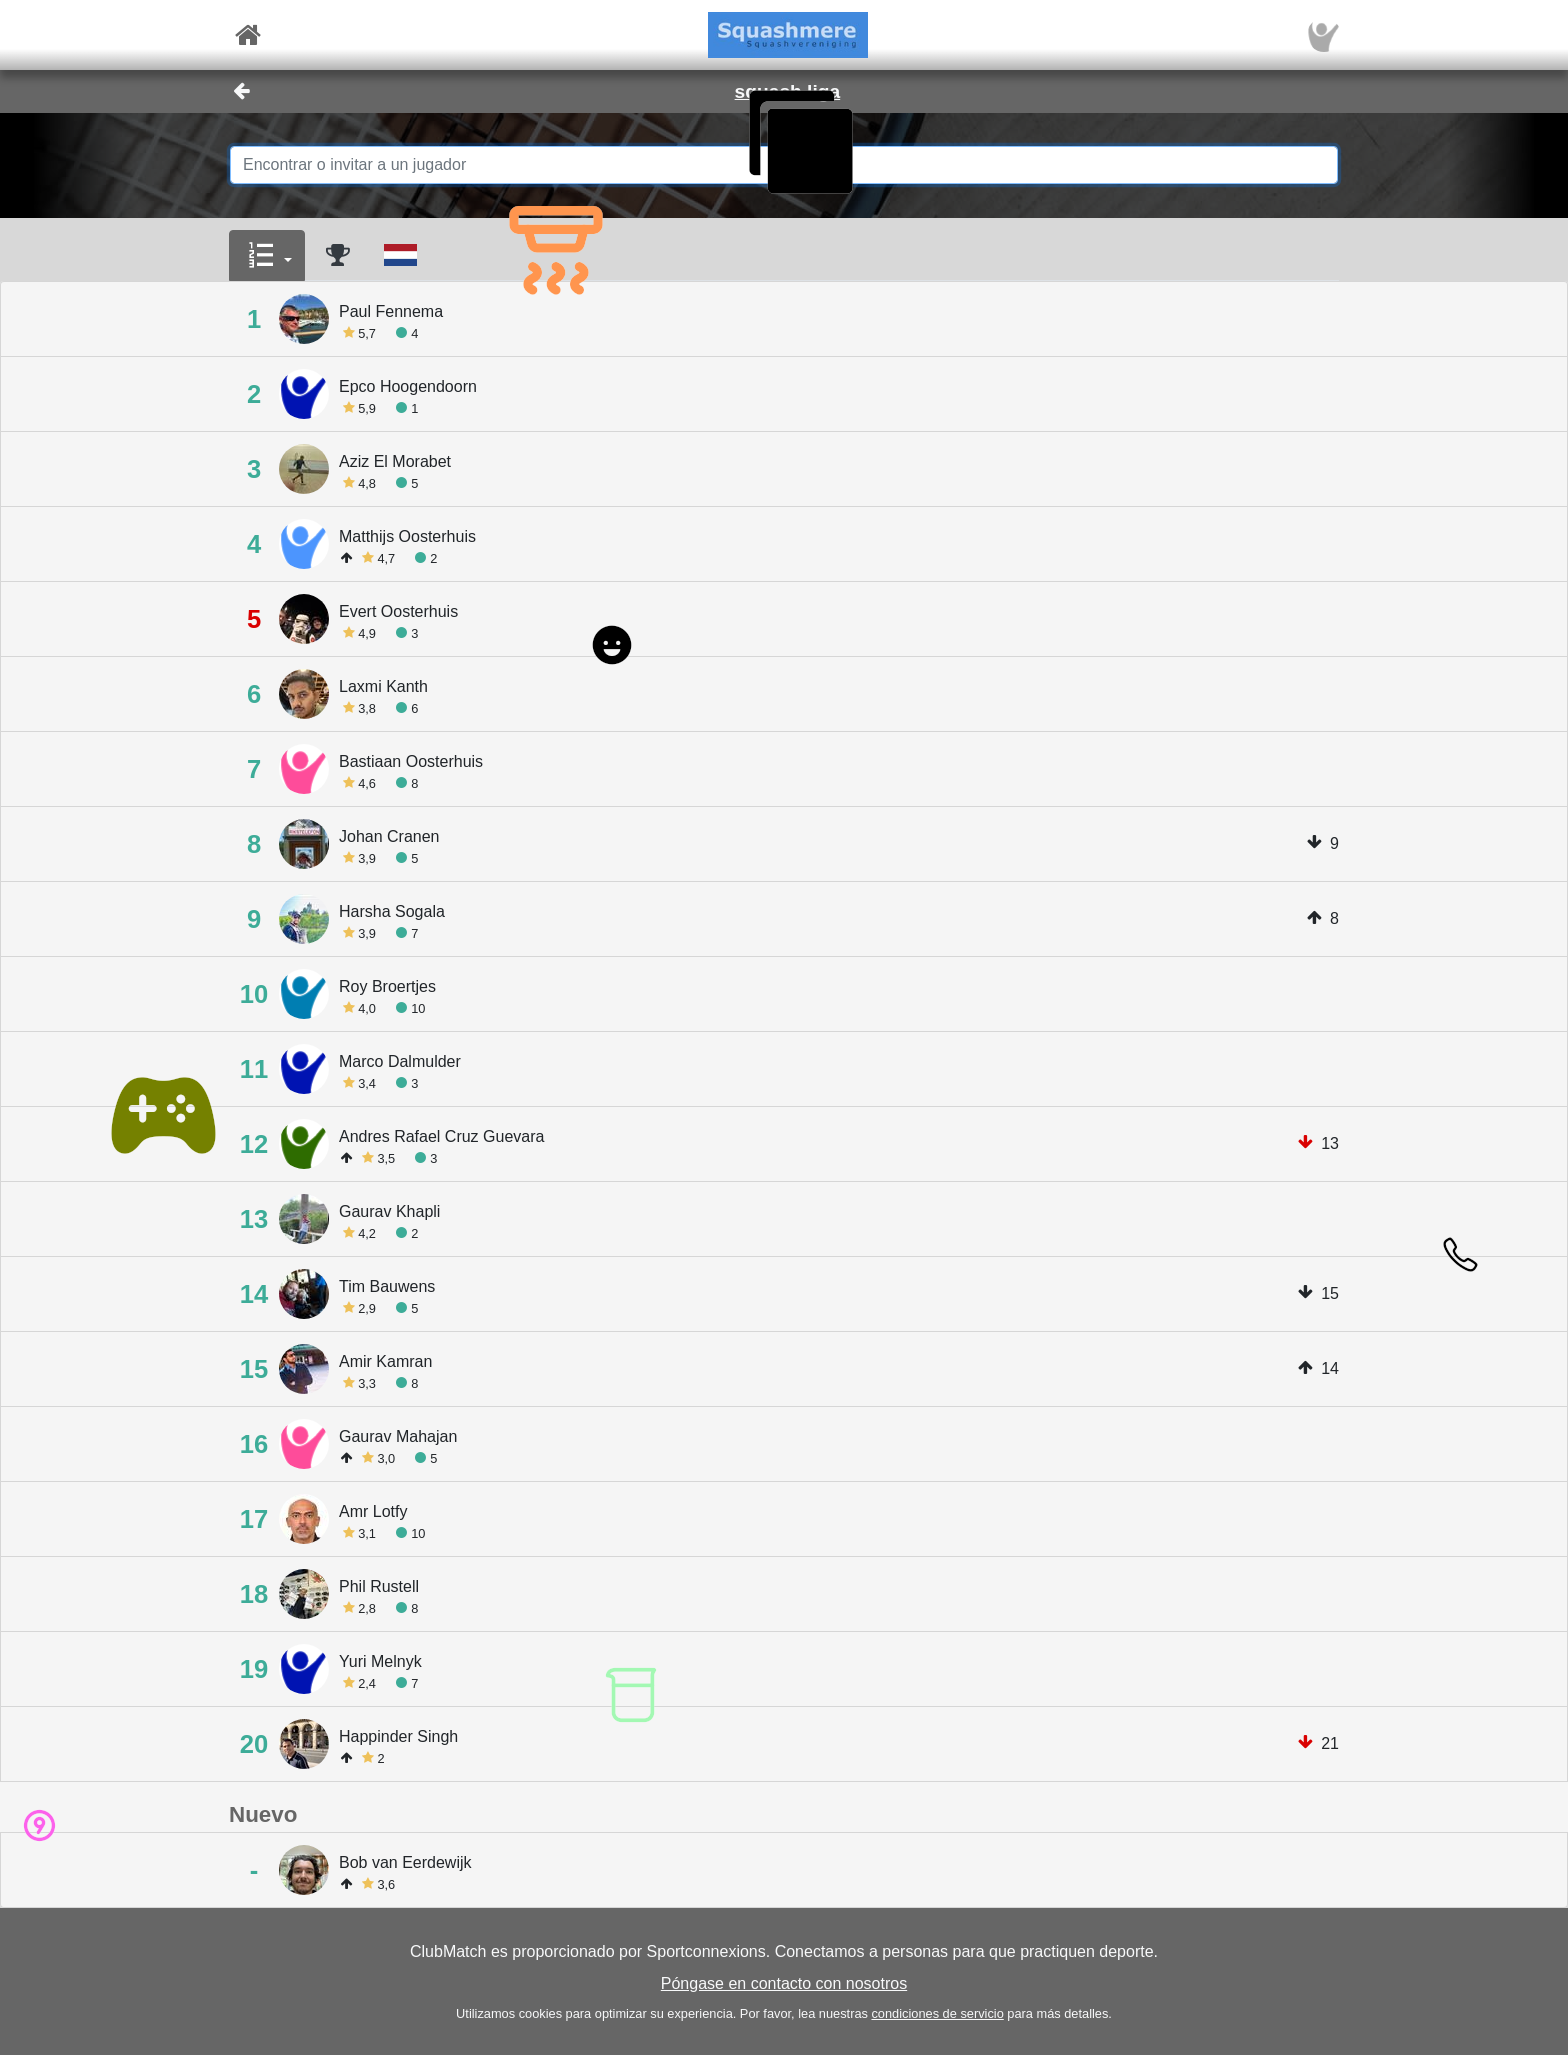 Image resolution: width=1568 pixels, height=2055 pixels. Describe the element at coordinates (556, 248) in the screenshot. I see `smoke detector alert or status indicator` at that location.